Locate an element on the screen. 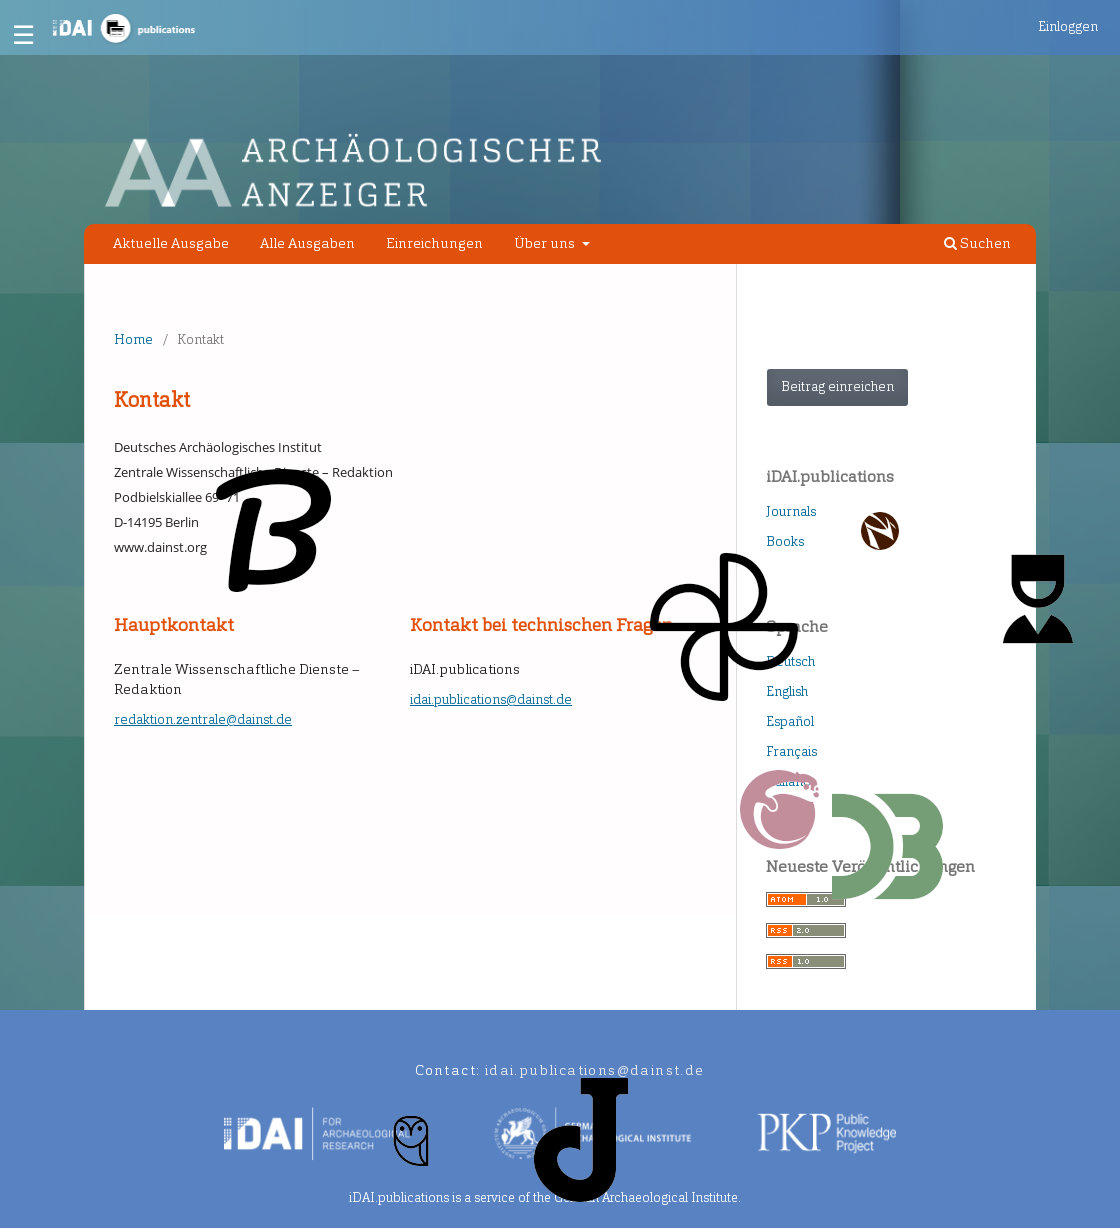 The height and width of the screenshot is (1228, 1120). spacemacs text editor logo is located at coordinates (880, 531).